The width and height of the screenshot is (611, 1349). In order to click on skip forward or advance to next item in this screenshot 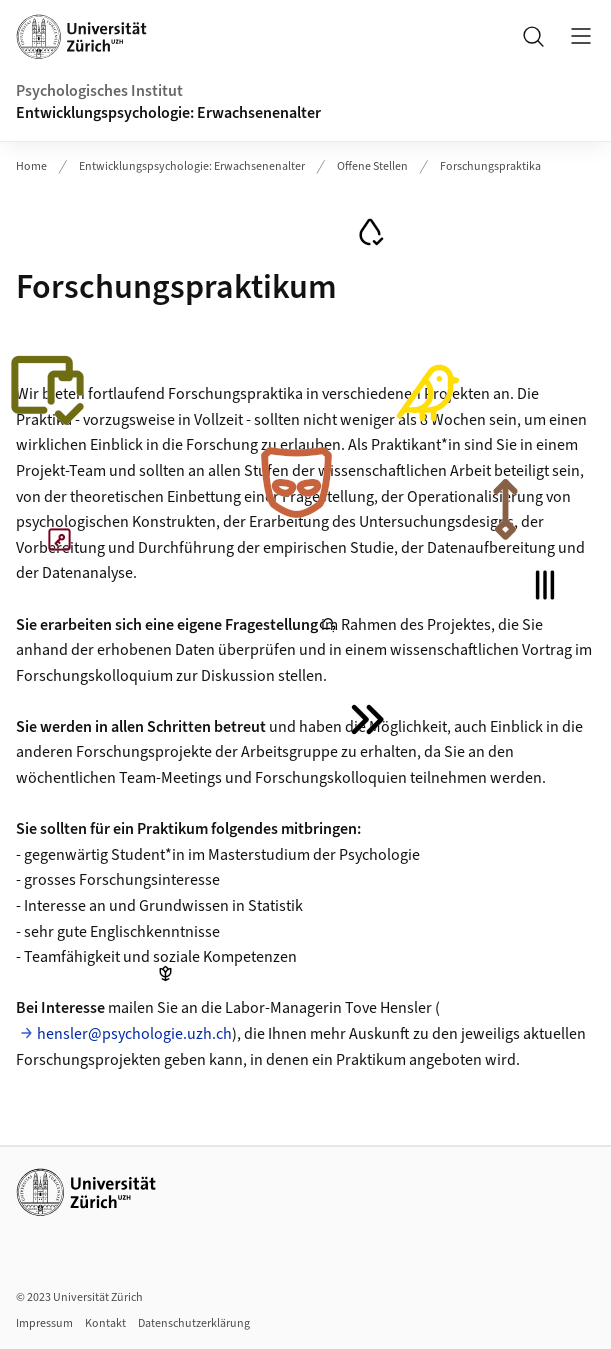, I will do `click(366, 719)`.